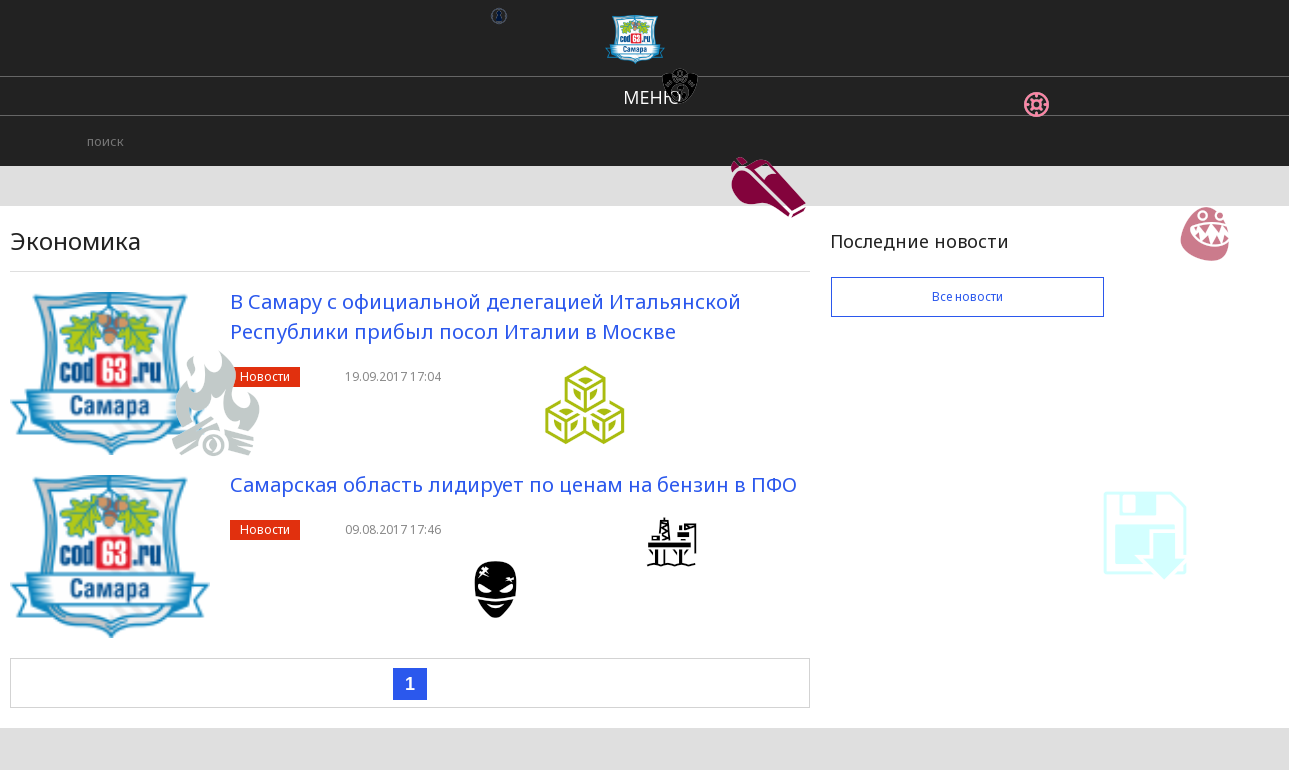 The image size is (1289, 770). Describe the element at coordinates (680, 86) in the screenshot. I see `select the air man character` at that location.